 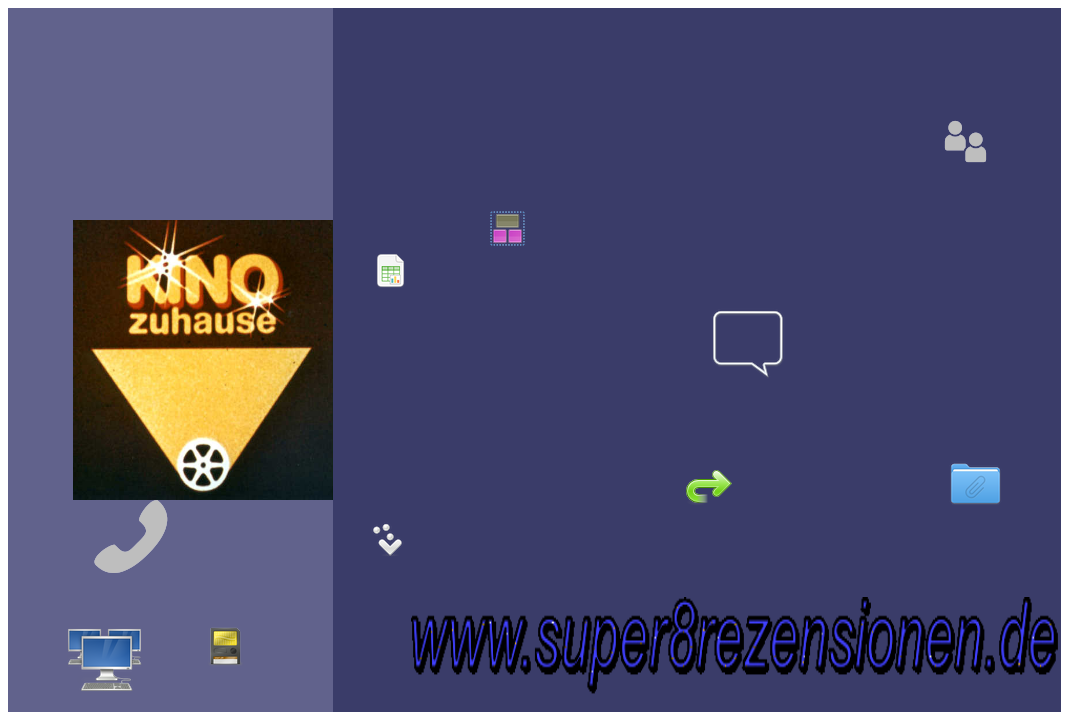 What do you see at coordinates (130, 536) in the screenshot?
I see `start a phone call` at bounding box center [130, 536].